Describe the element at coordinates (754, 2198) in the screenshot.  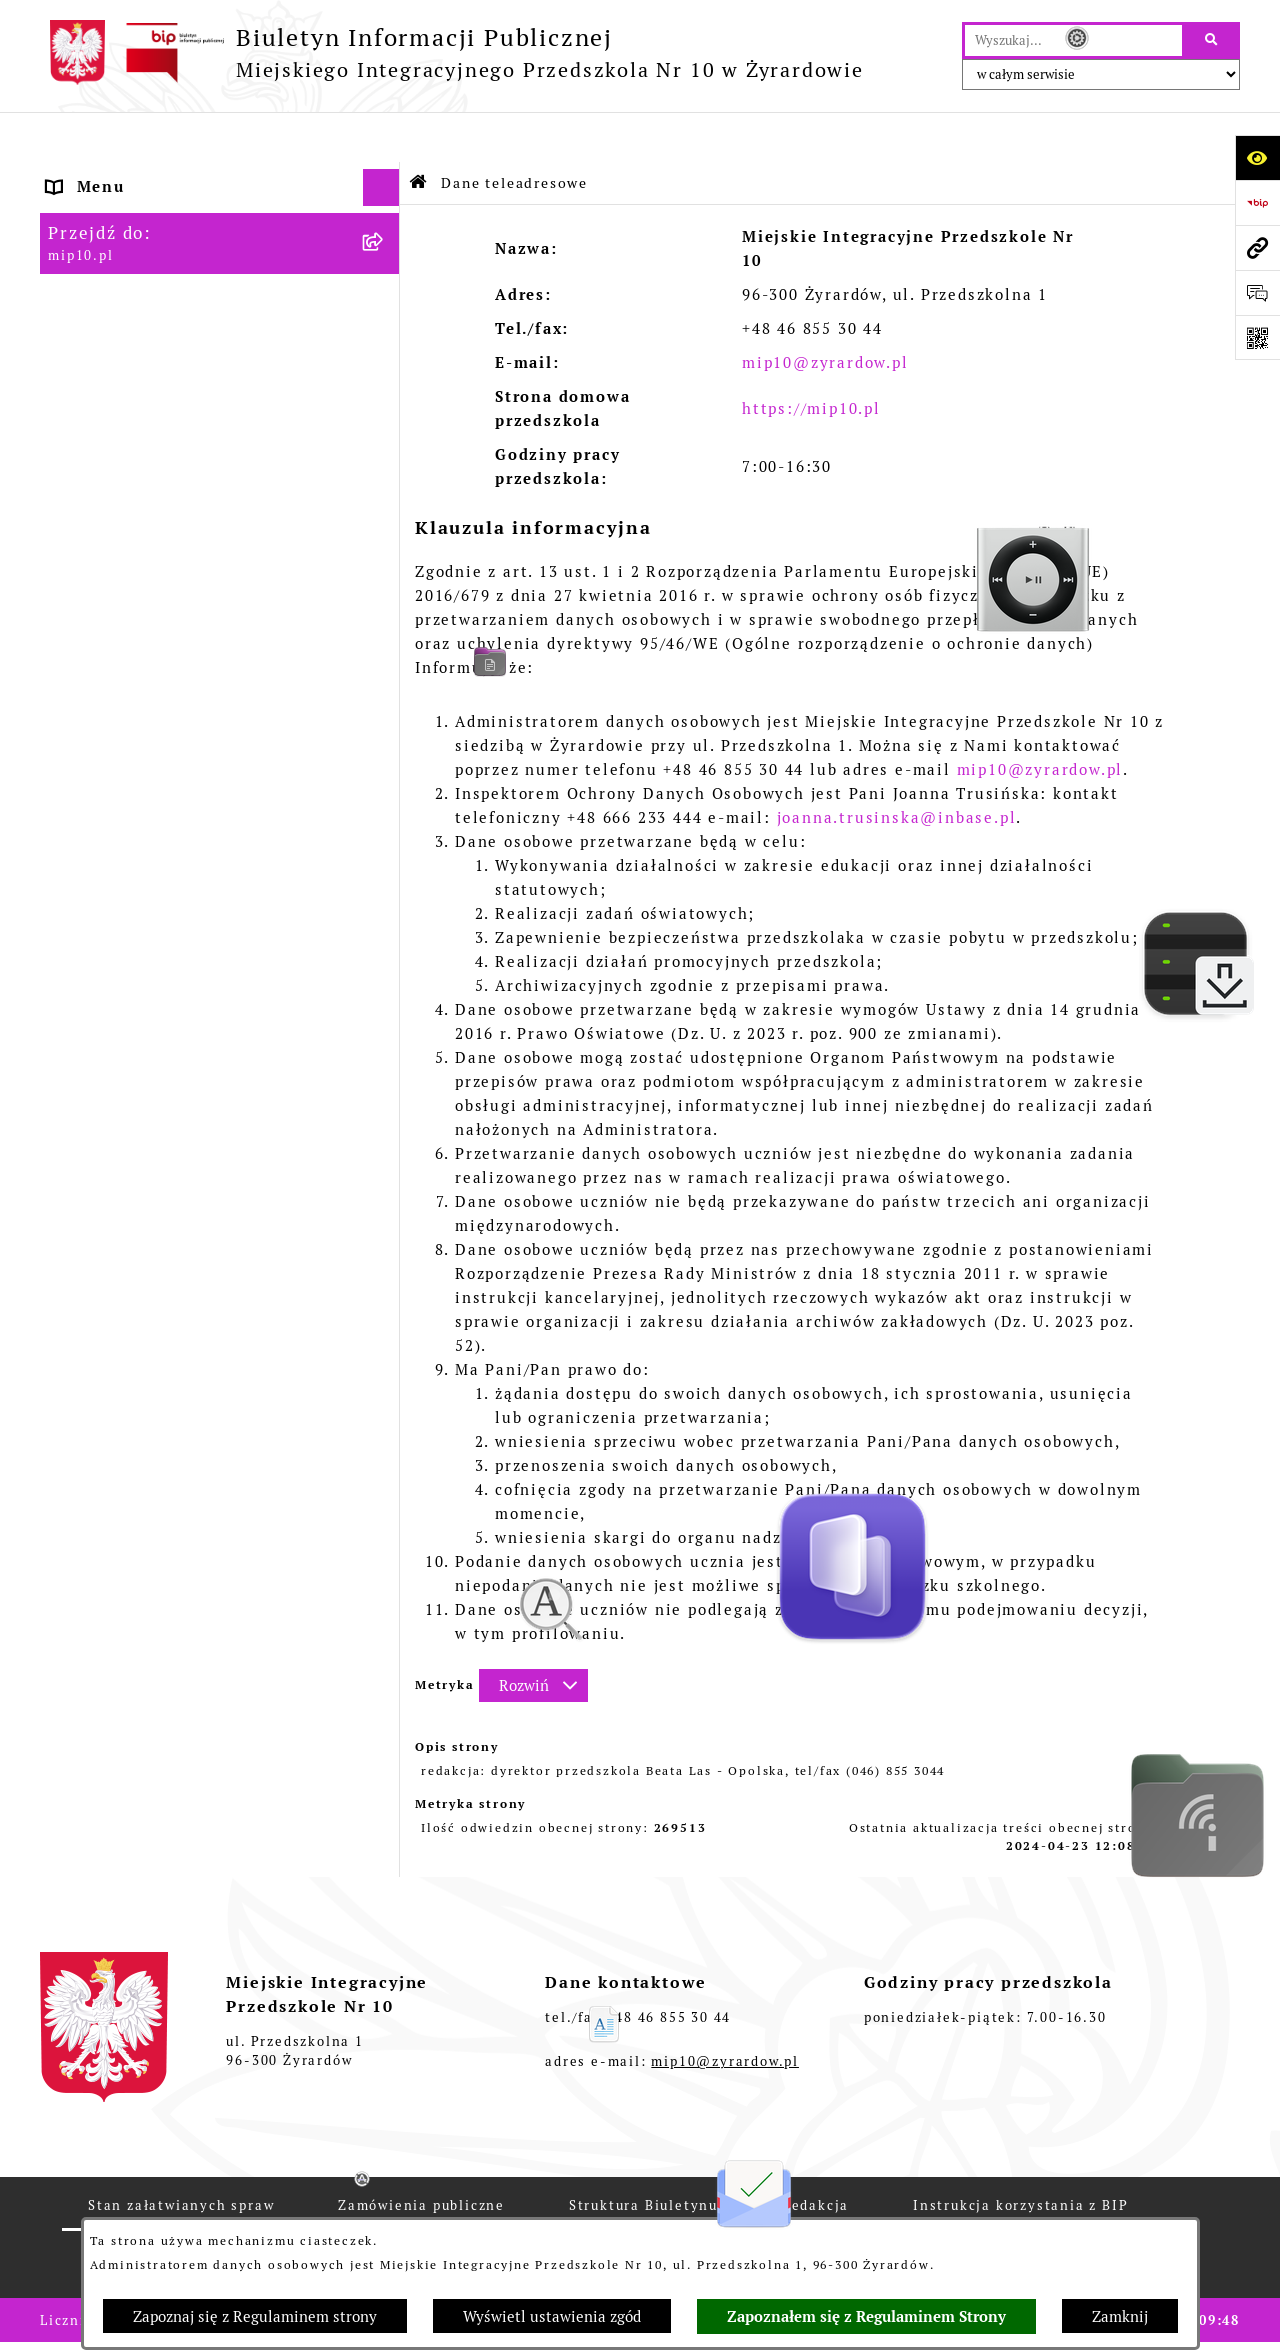
I see `mark email as not junk or spam` at that location.